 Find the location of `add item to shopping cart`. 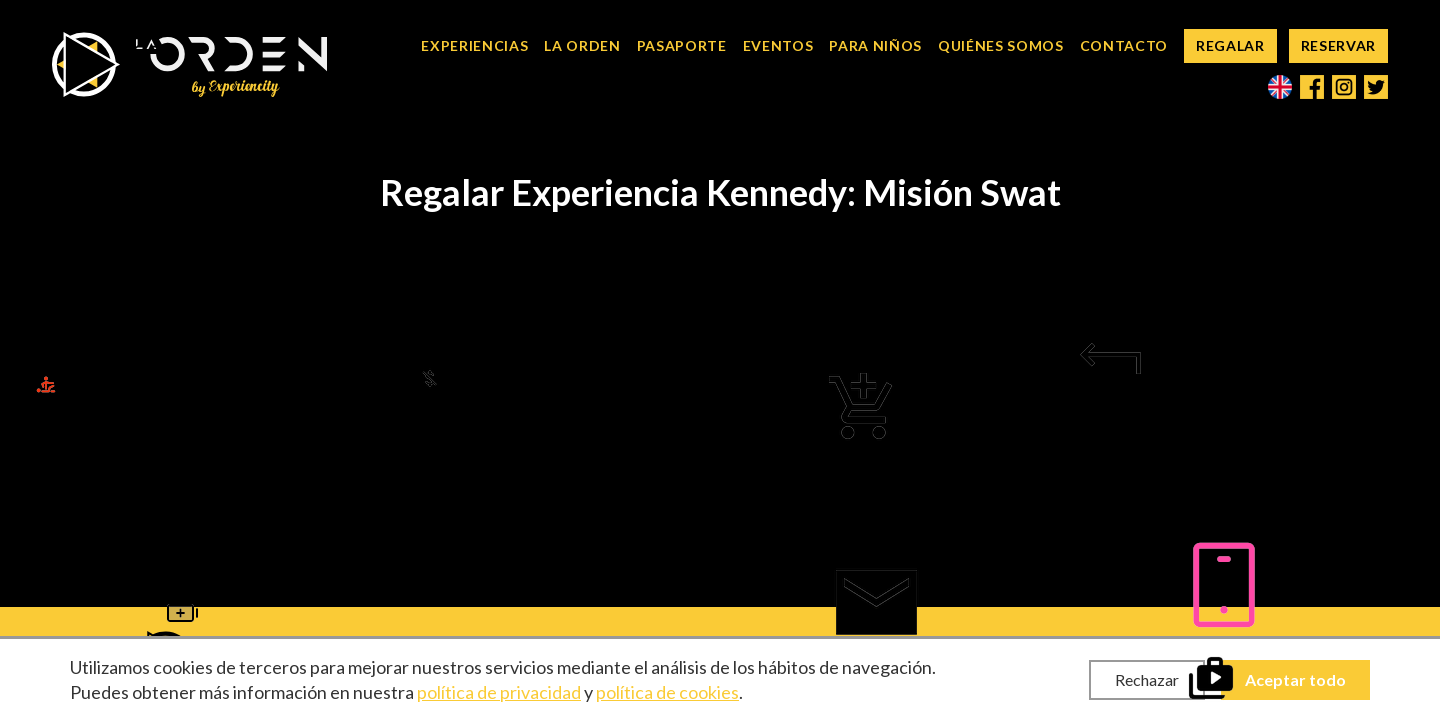

add item to shopping cart is located at coordinates (863, 407).